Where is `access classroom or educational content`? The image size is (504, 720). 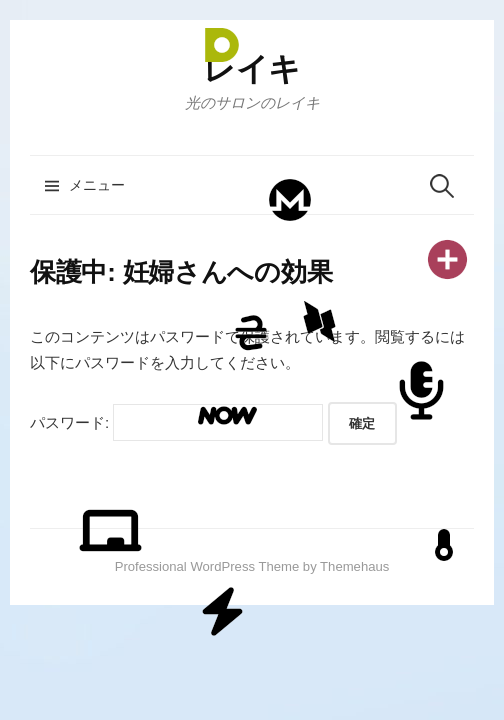
access classroom or educational content is located at coordinates (110, 530).